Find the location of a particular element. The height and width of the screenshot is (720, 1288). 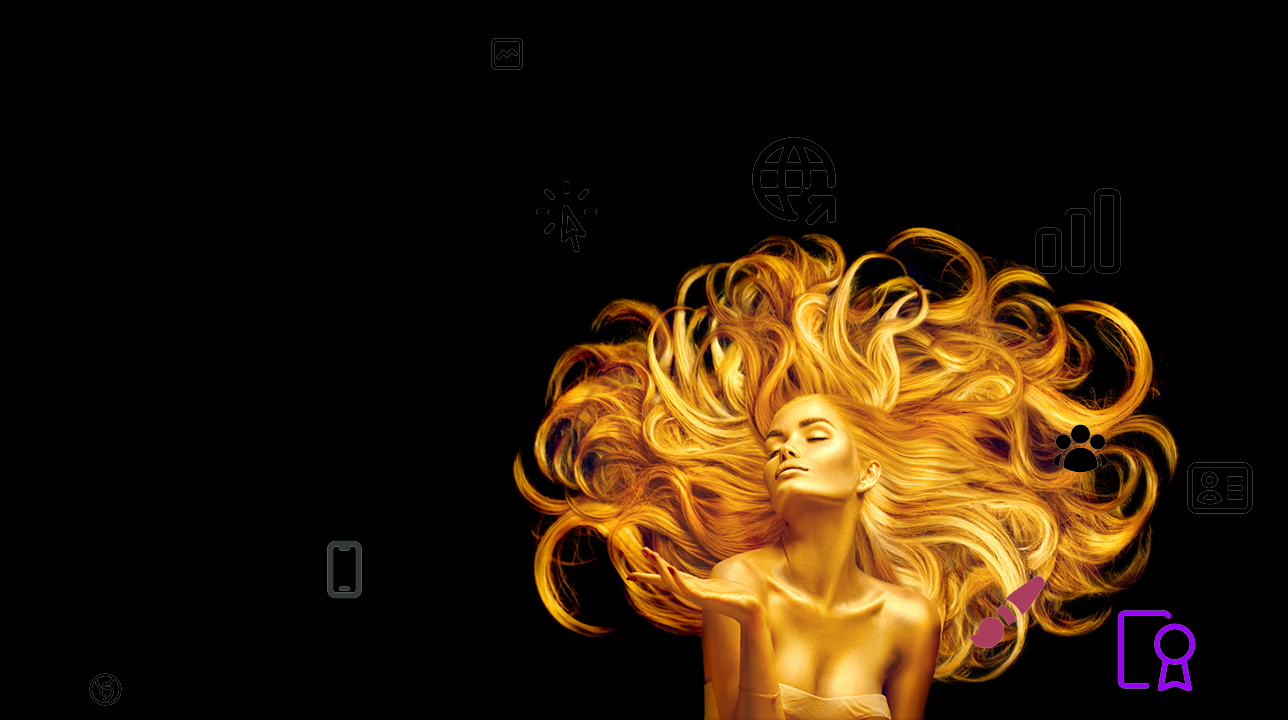

view your profile or identification details is located at coordinates (1220, 488).